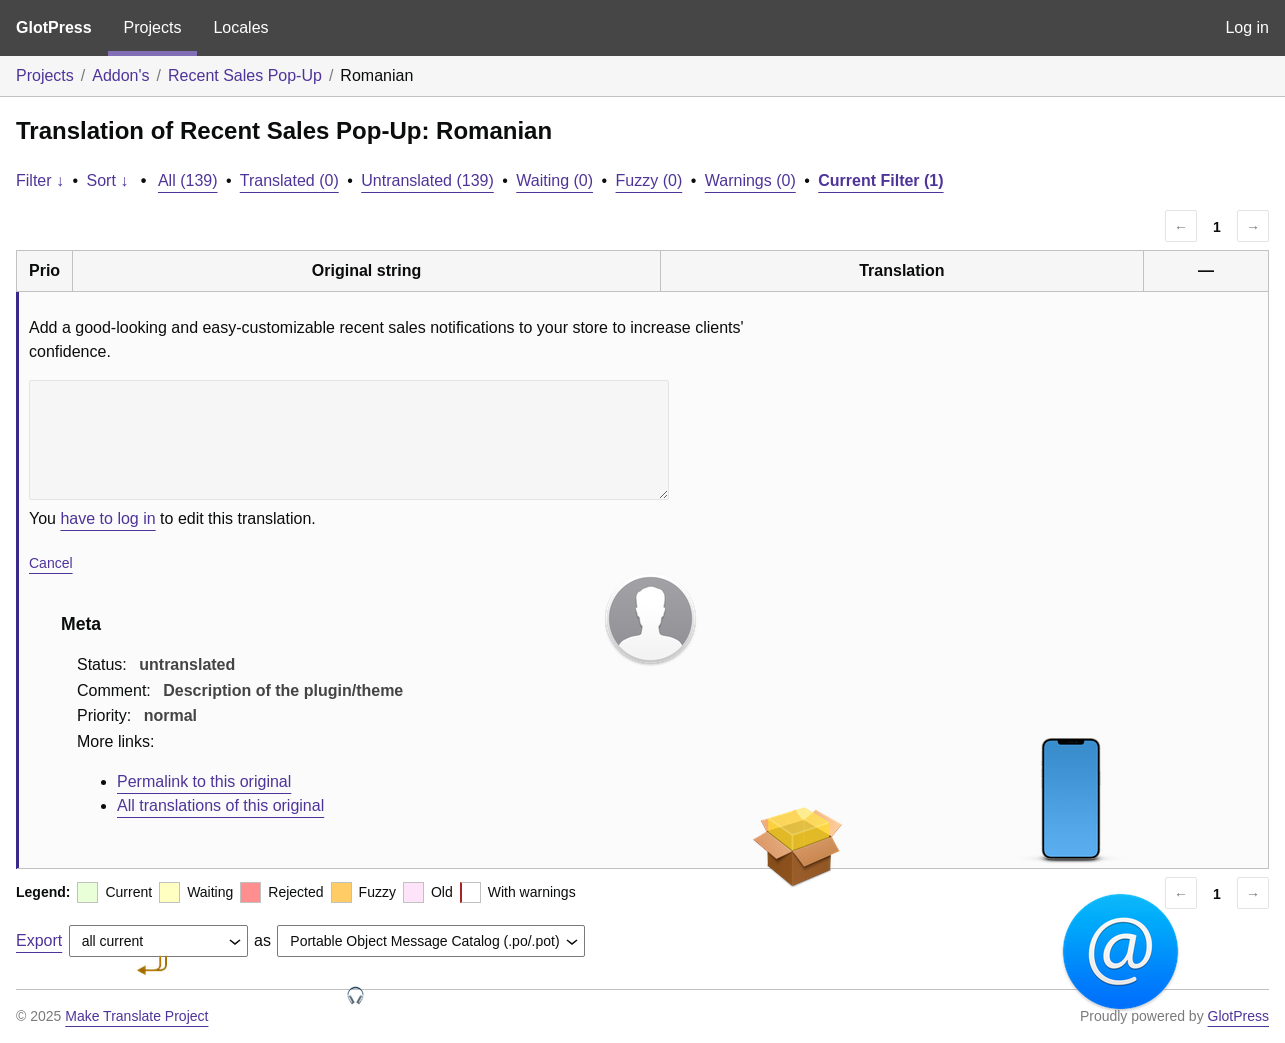 This screenshot has height=1043, width=1285. Describe the element at coordinates (1071, 801) in the screenshot. I see `indicates a connected iPhone 12 Pro Max device` at that location.